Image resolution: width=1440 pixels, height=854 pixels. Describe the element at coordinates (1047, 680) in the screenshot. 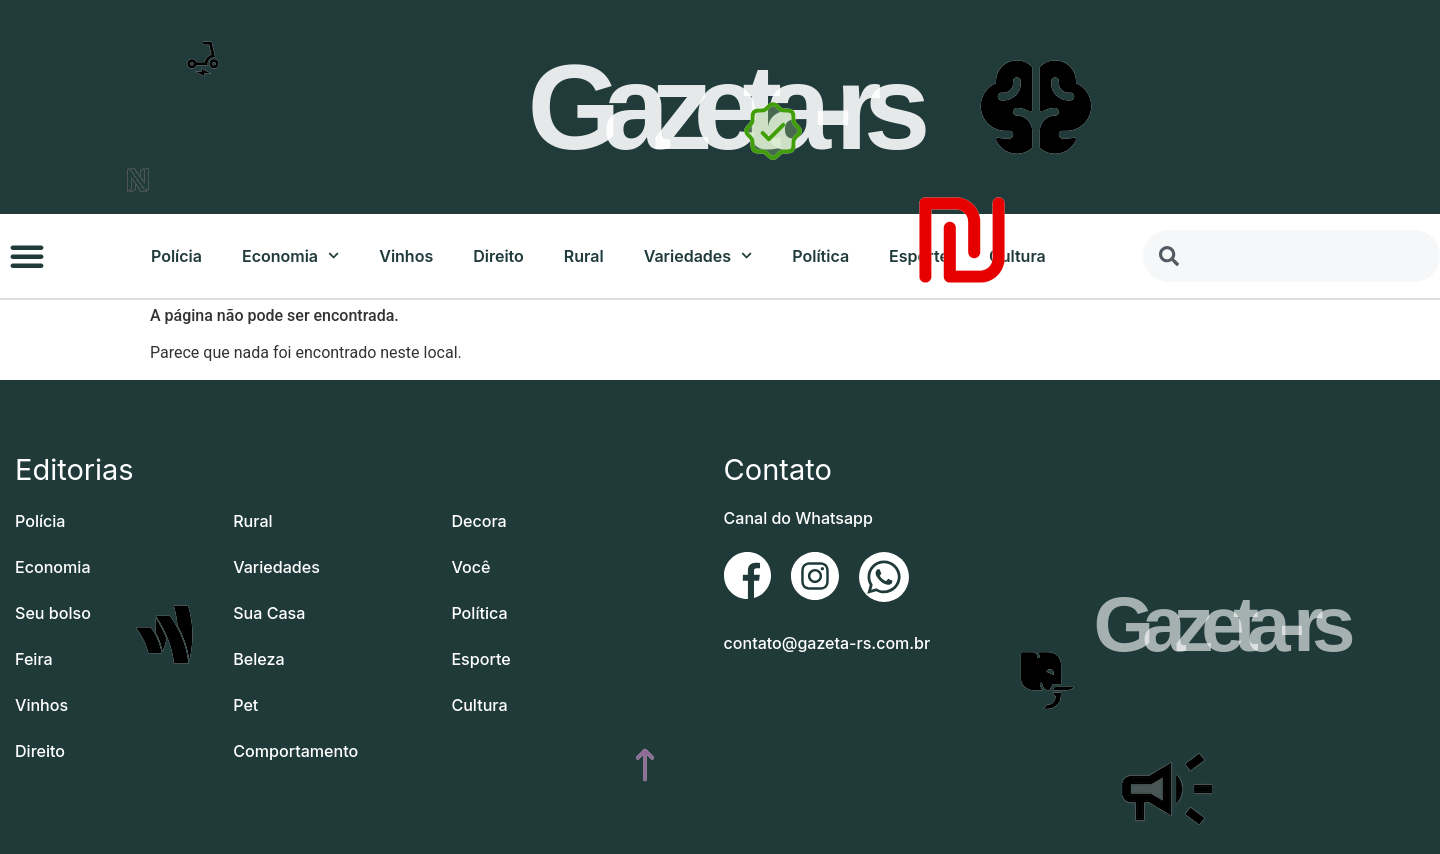

I see `deskpro logo` at that location.